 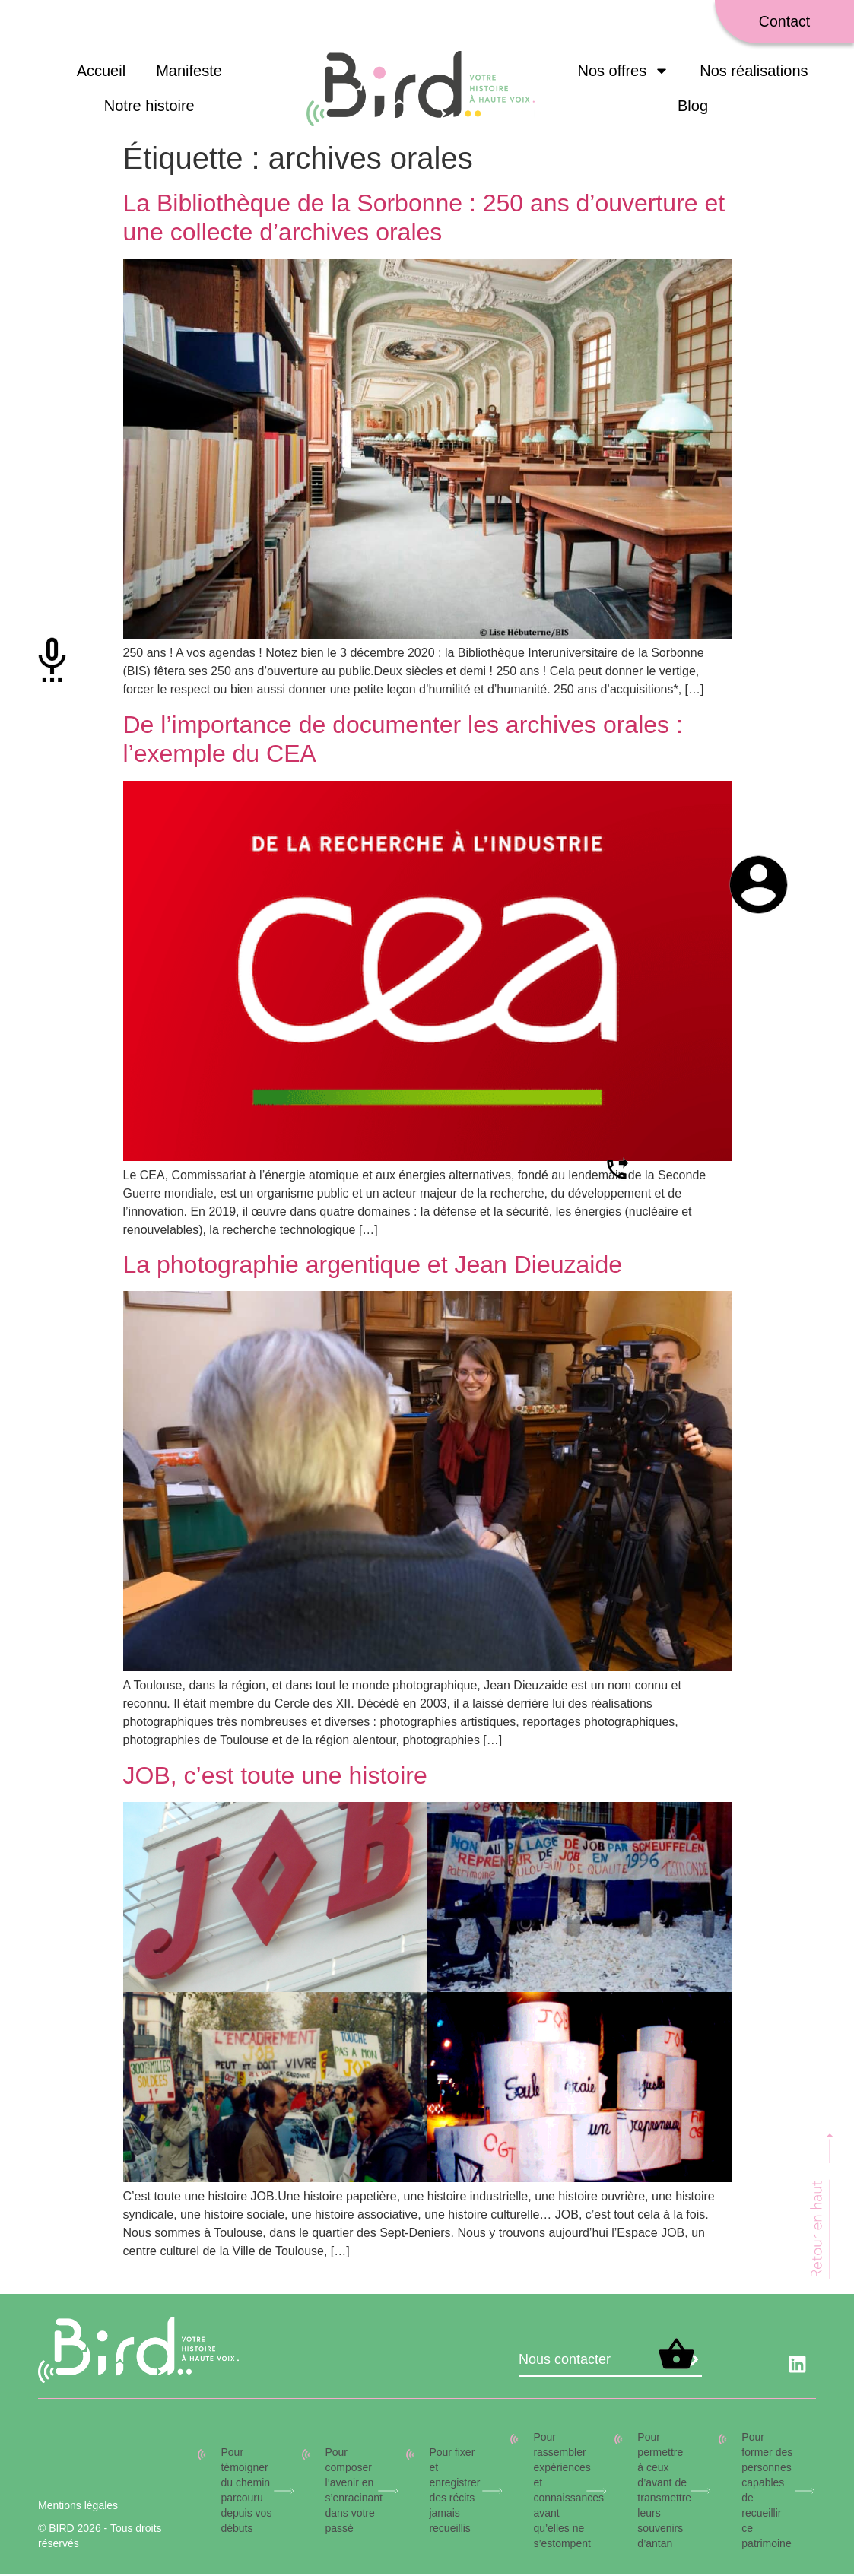 What do you see at coordinates (758, 884) in the screenshot?
I see `access your profile or account settings` at bounding box center [758, 884].